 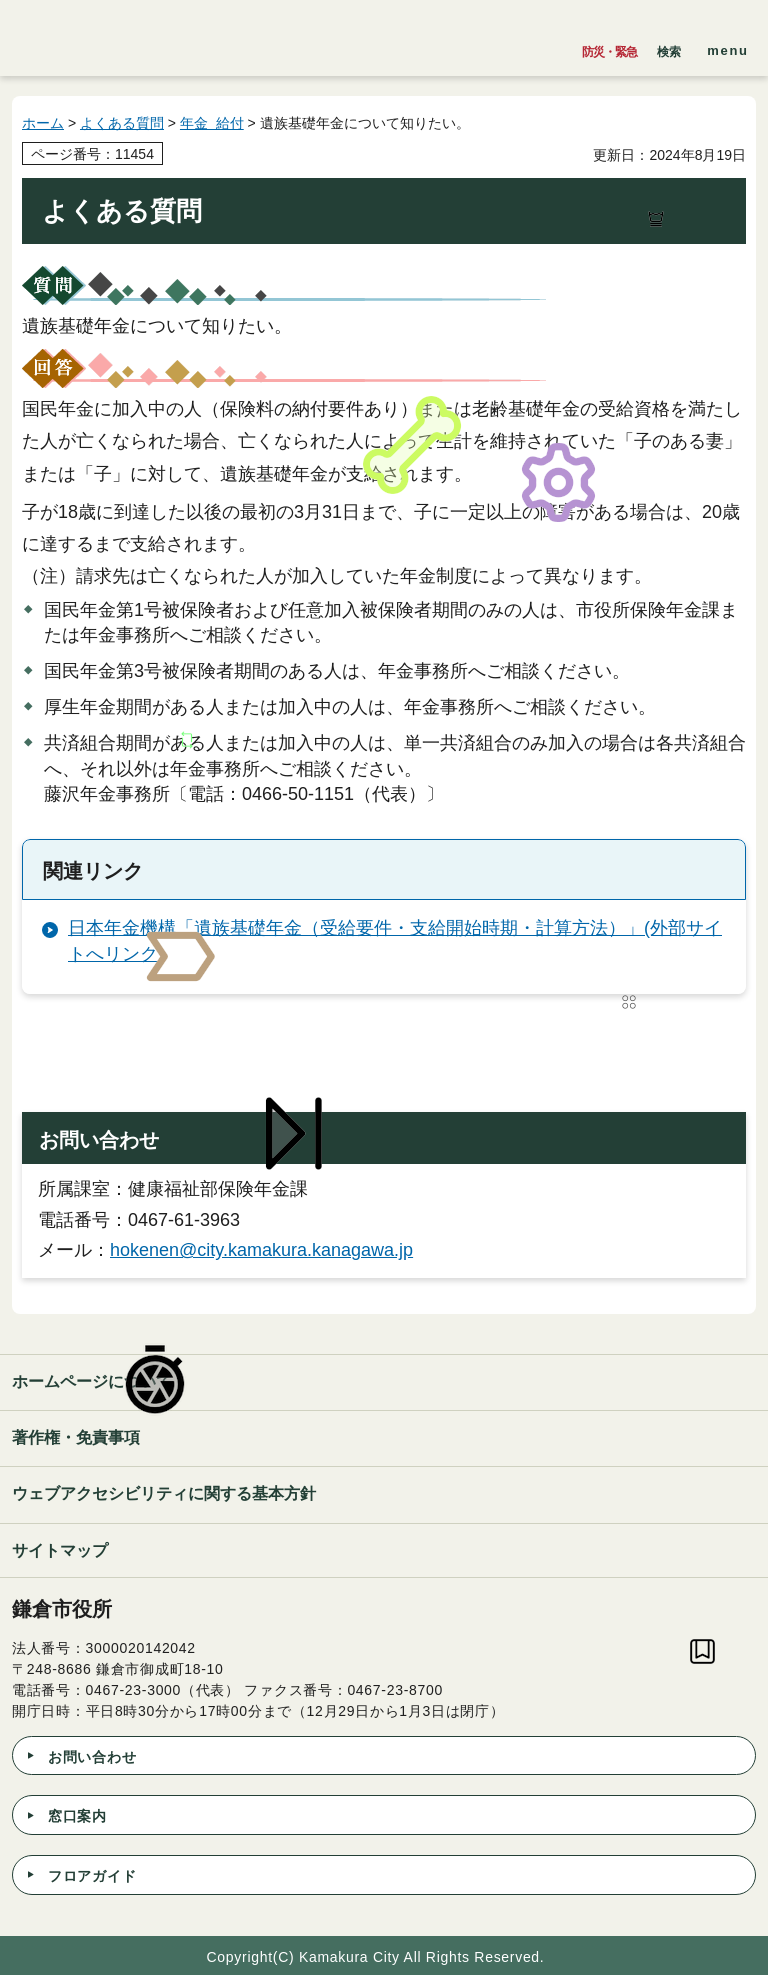 I want to click on open app drawer or menu grid, so click(x=629, y=1002).